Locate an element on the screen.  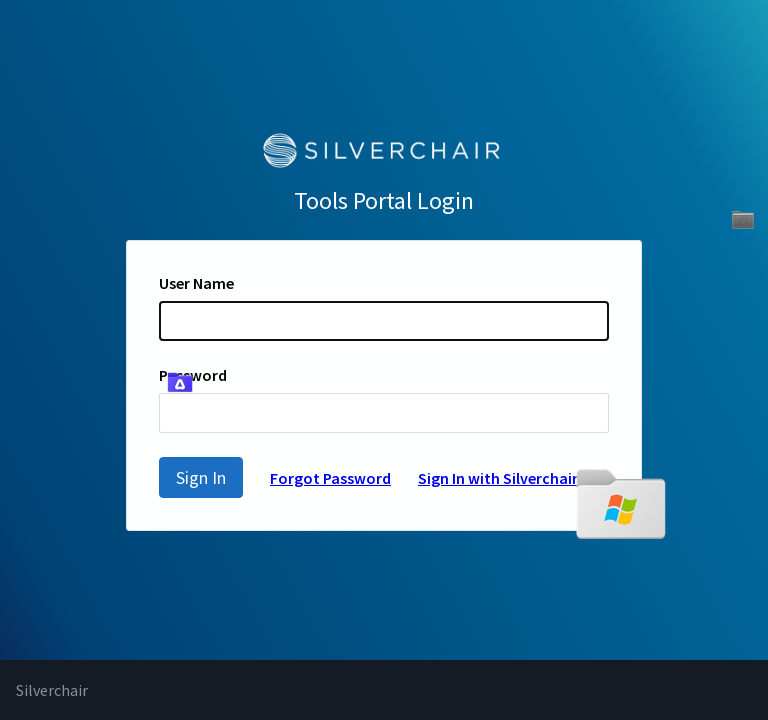
open adonis project folder is located at coordinates (180, 383).